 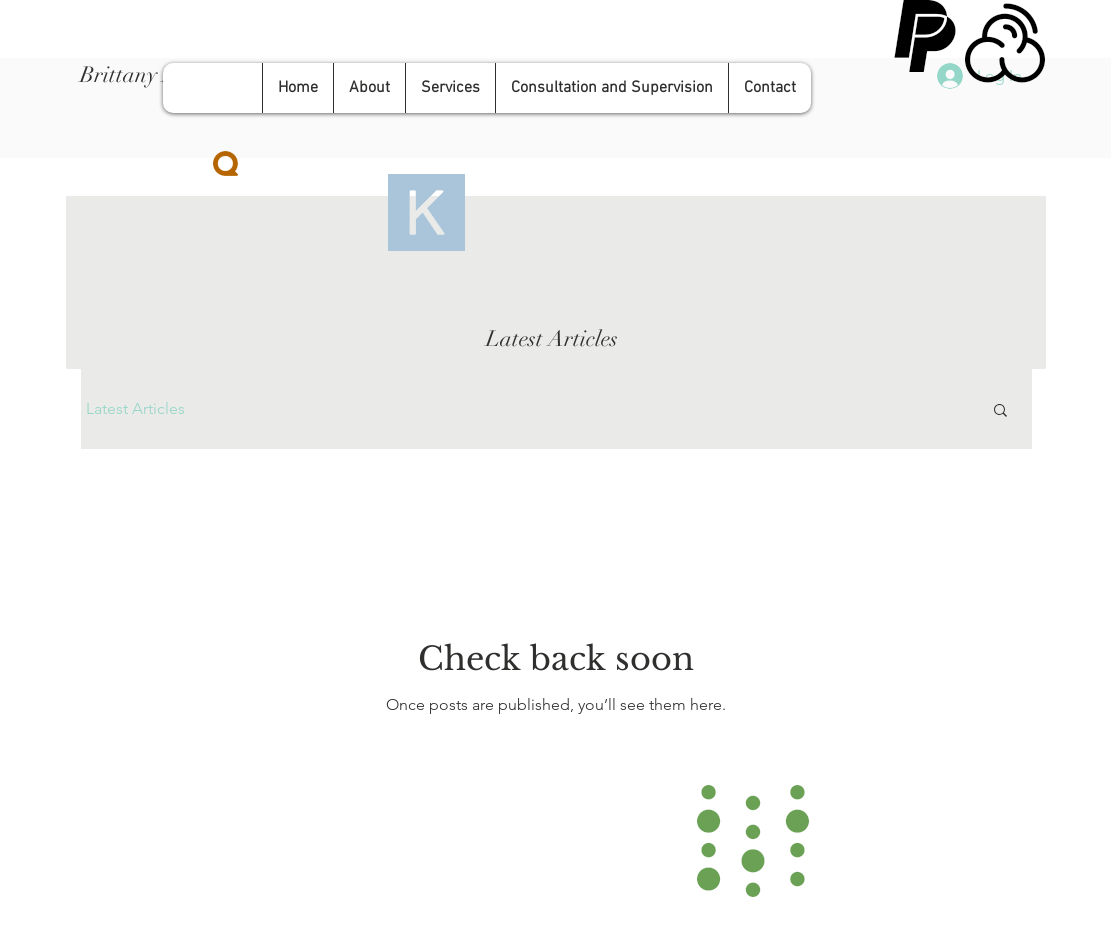 What do you see at coordinates (225, 163) in the screenshot?
I see `open the Quora app` at bounding box center [225, 163].